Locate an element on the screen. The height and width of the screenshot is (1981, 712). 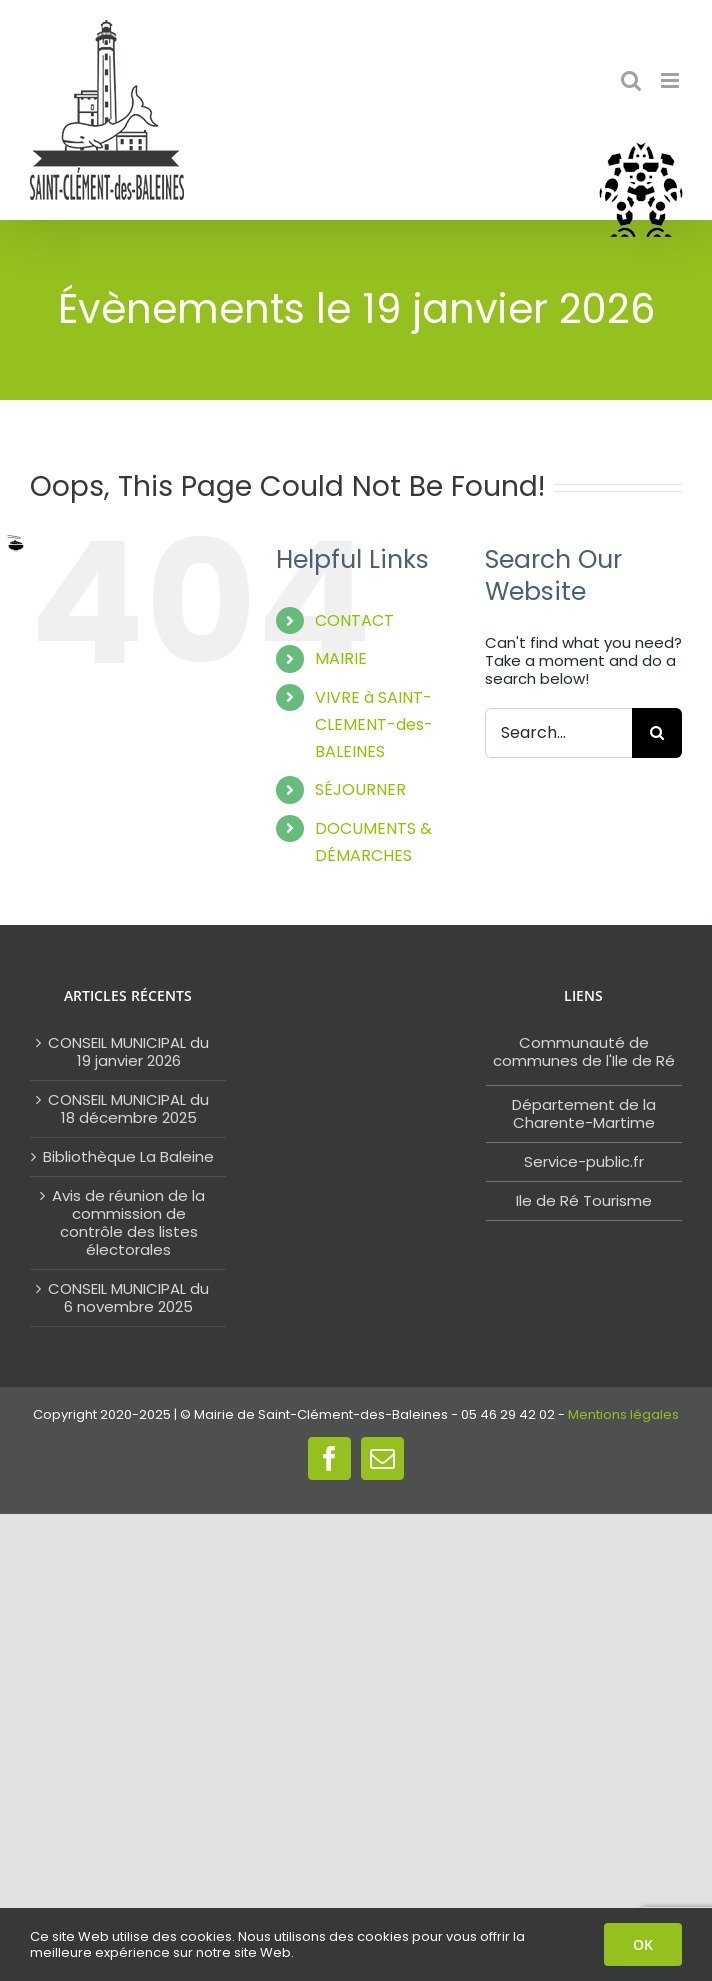
access robot or mech character selection is located at coordinates (641, 190).